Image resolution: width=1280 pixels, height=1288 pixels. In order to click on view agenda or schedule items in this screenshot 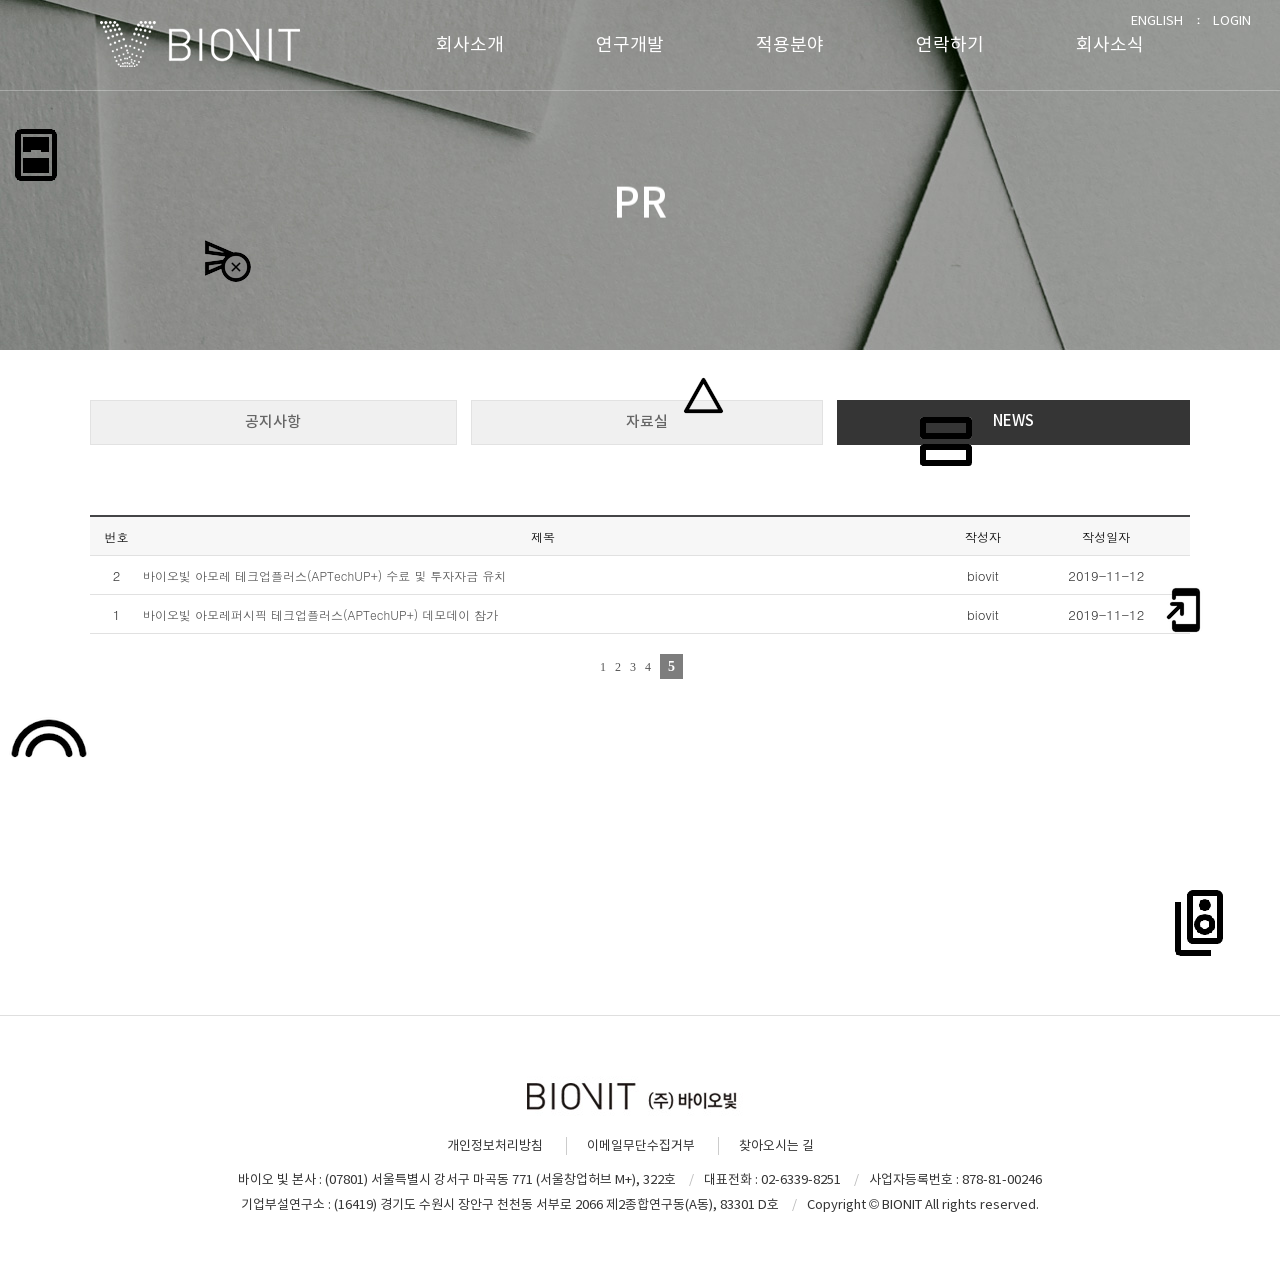, I will do `click(947, 441)`.